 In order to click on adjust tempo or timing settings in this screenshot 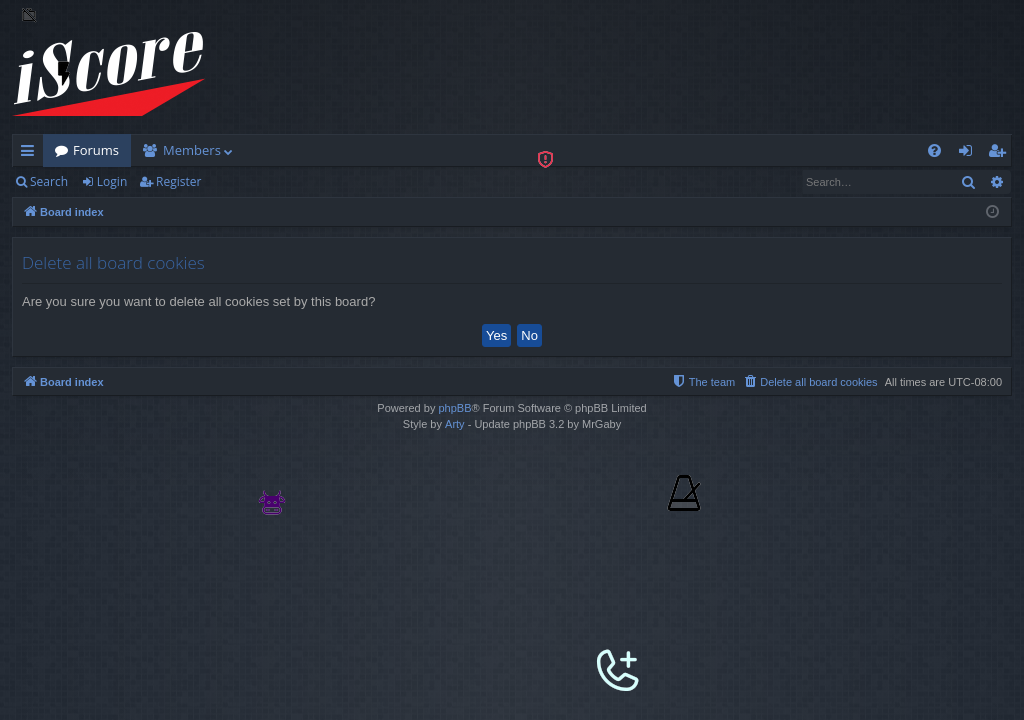, I will do `click(684, 493)`.